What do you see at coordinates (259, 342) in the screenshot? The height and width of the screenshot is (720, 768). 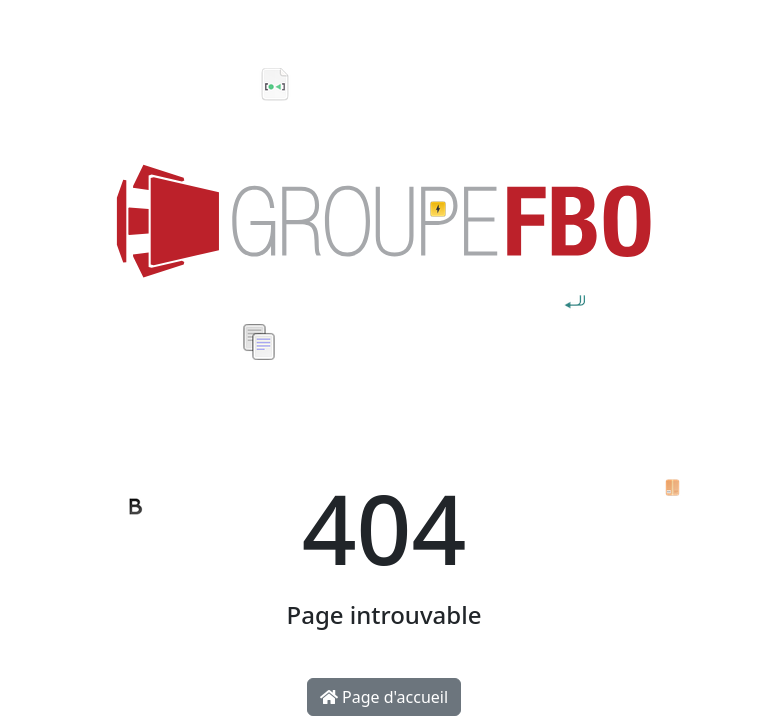 I see `copy selected content to clipboard` at bounding box center [259, 342].